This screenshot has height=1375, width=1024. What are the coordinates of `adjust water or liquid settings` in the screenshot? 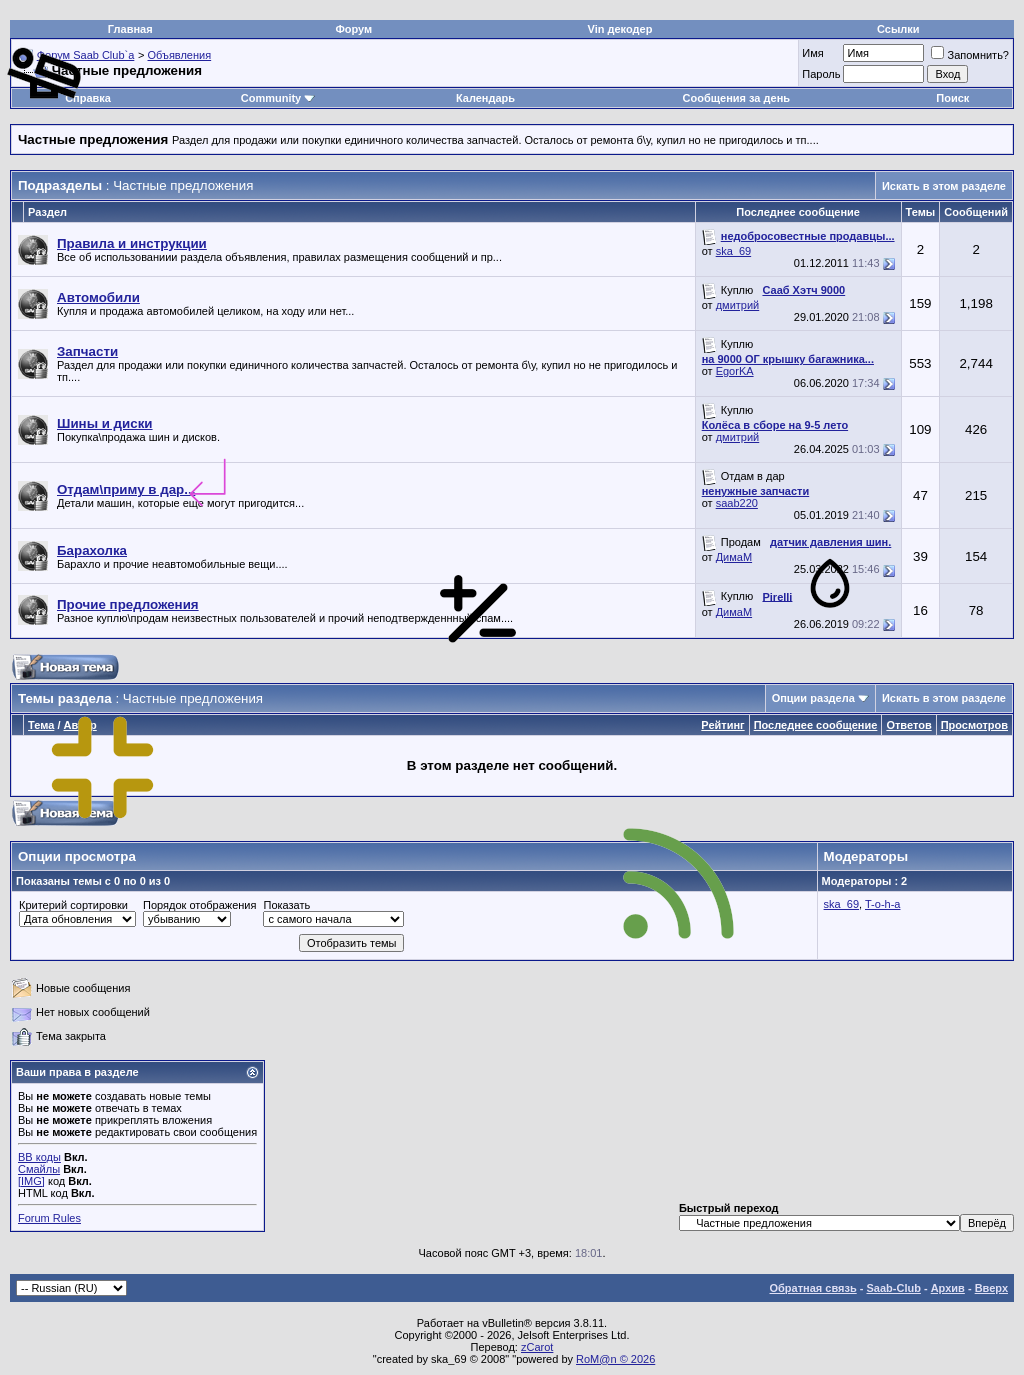 It's located at (830, 585).